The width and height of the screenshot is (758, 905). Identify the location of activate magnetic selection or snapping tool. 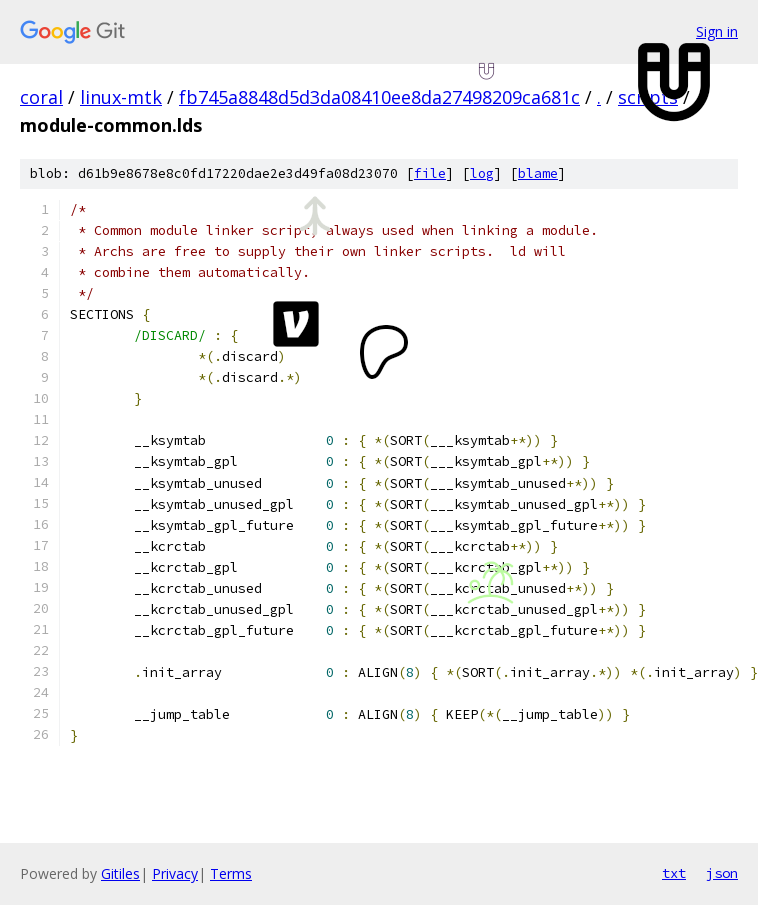
(674, 79).